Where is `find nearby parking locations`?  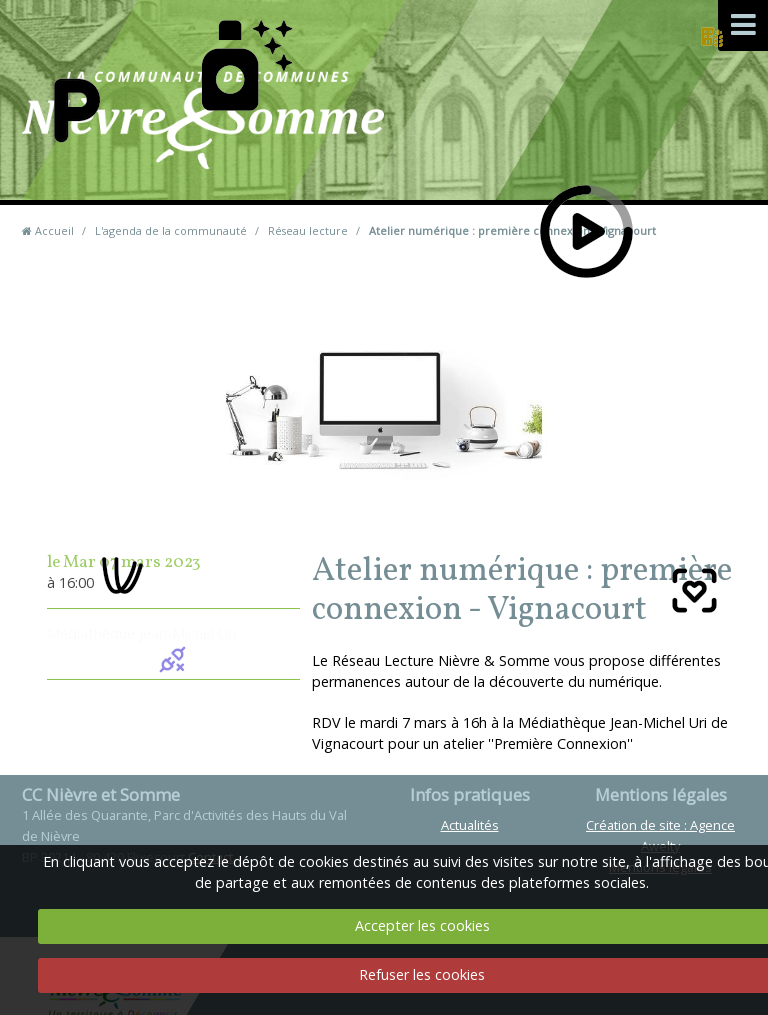
find nearby parking locations is located at coordinates (75, 110).